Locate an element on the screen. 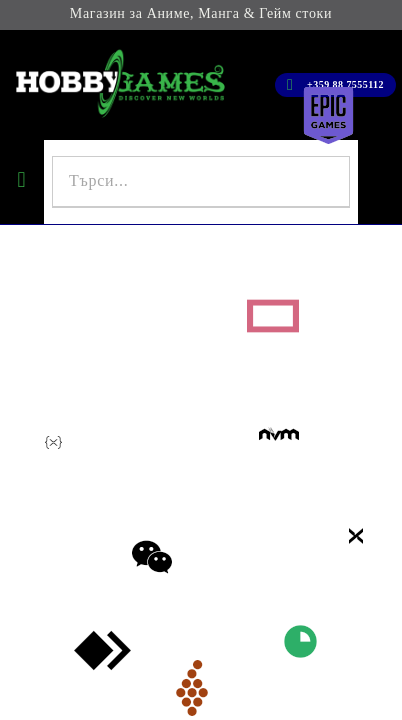 This screenshot has height=720, width=402. open the StockX app is located at coordinates (356, 536).